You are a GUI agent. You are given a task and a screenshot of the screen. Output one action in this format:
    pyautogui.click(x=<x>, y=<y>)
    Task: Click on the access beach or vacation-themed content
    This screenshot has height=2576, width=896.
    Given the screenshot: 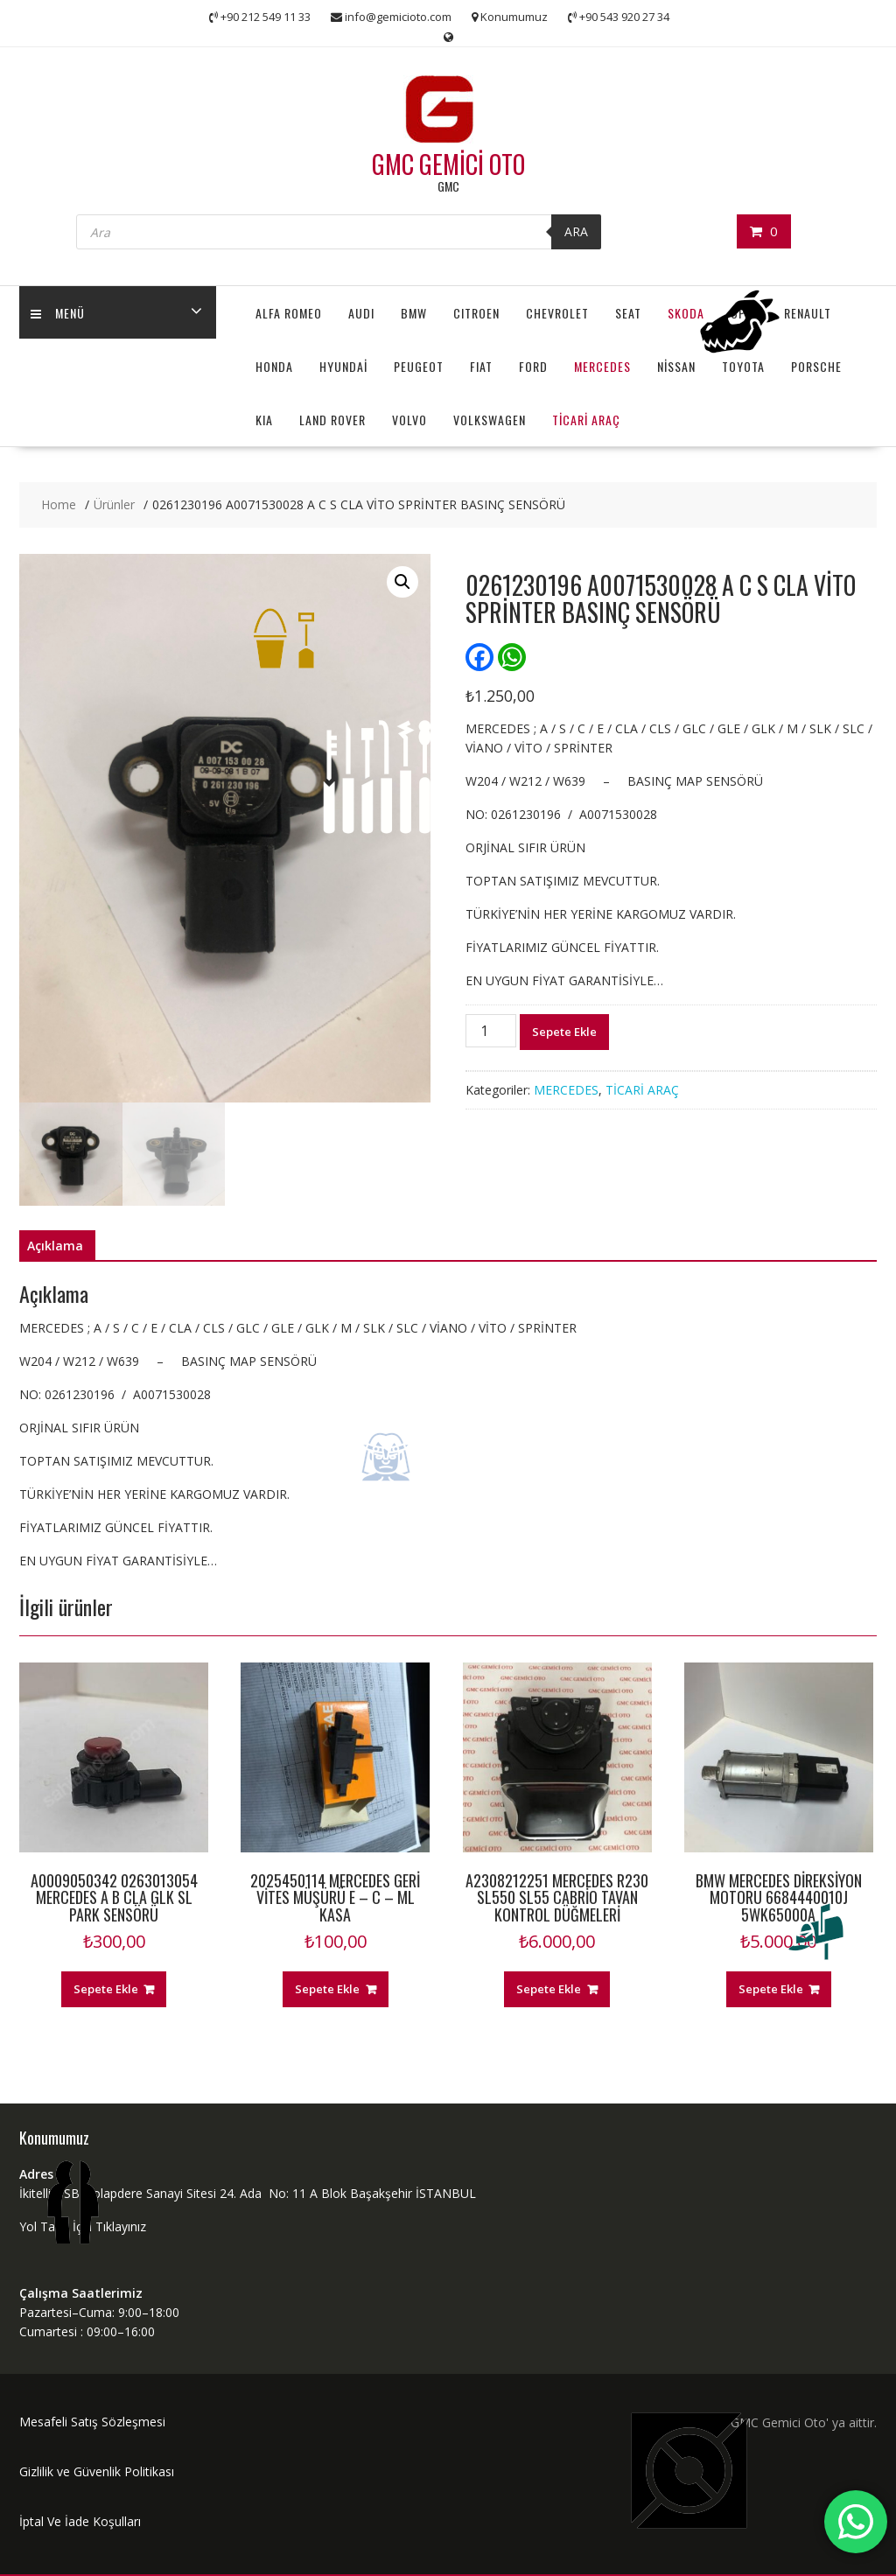 What is the action you would take?
    pyautogui.click(x=284, y=638)
    